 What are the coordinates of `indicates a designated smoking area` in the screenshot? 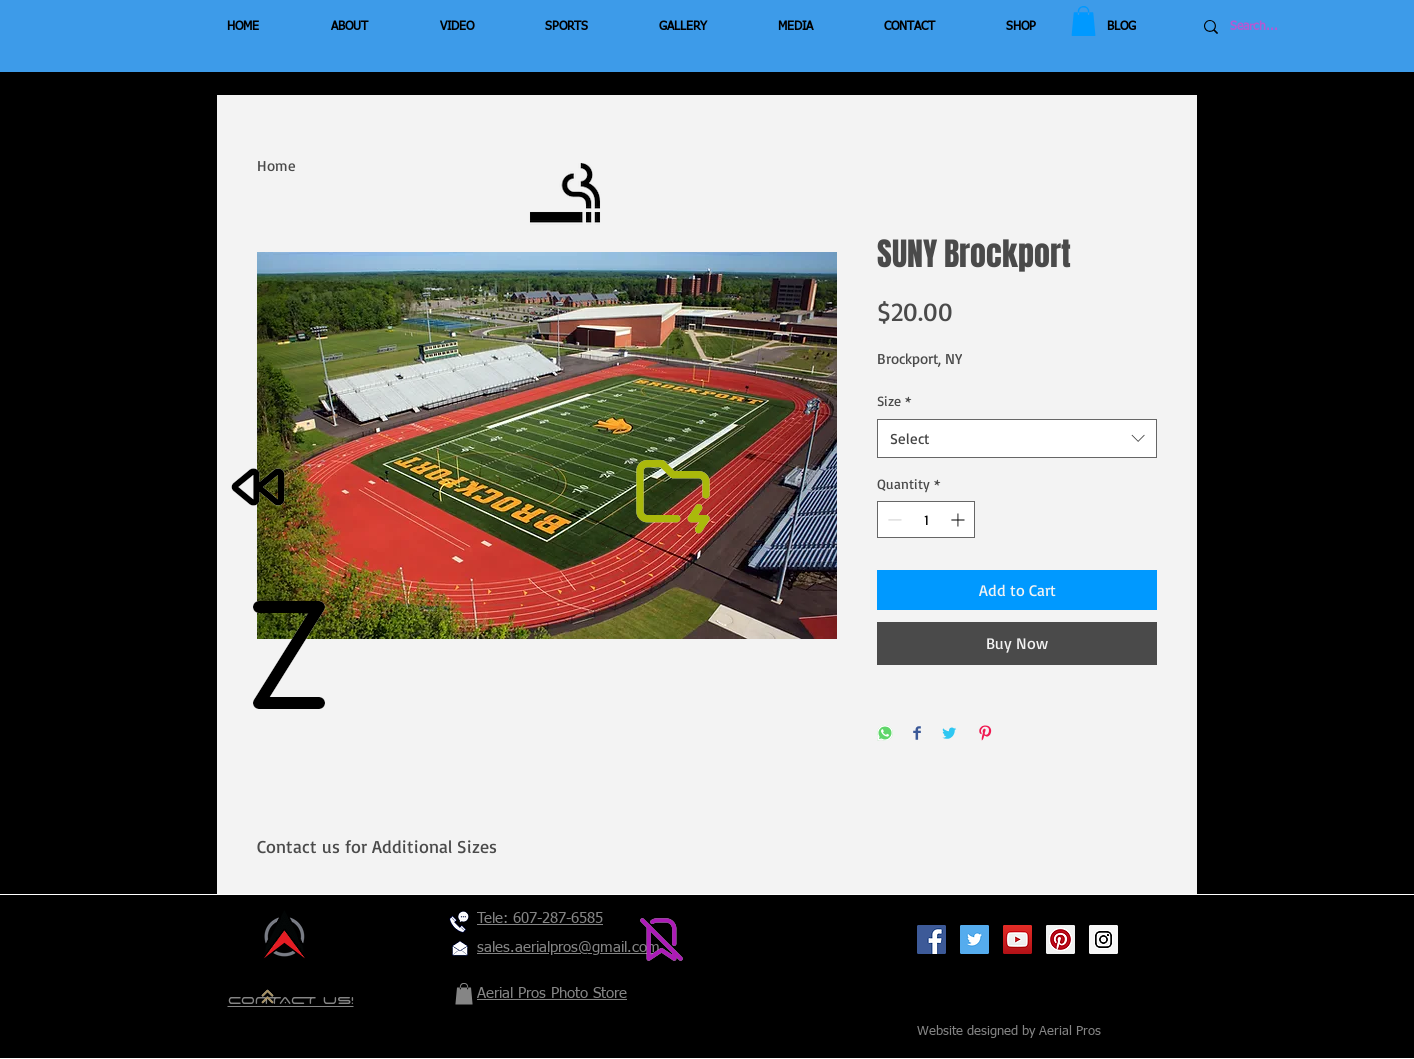 It's located at (565, 198).